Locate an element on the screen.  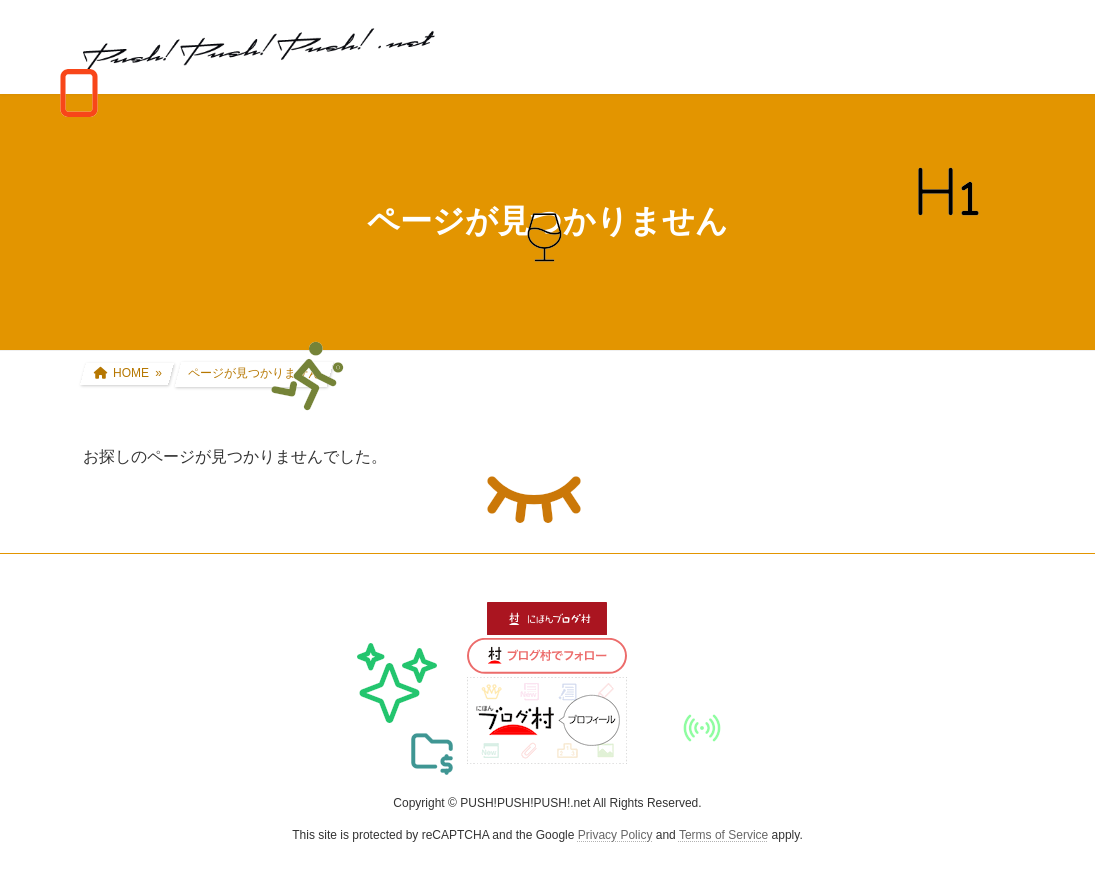
hide password or sensitive content is located at coordinates (534, 495).